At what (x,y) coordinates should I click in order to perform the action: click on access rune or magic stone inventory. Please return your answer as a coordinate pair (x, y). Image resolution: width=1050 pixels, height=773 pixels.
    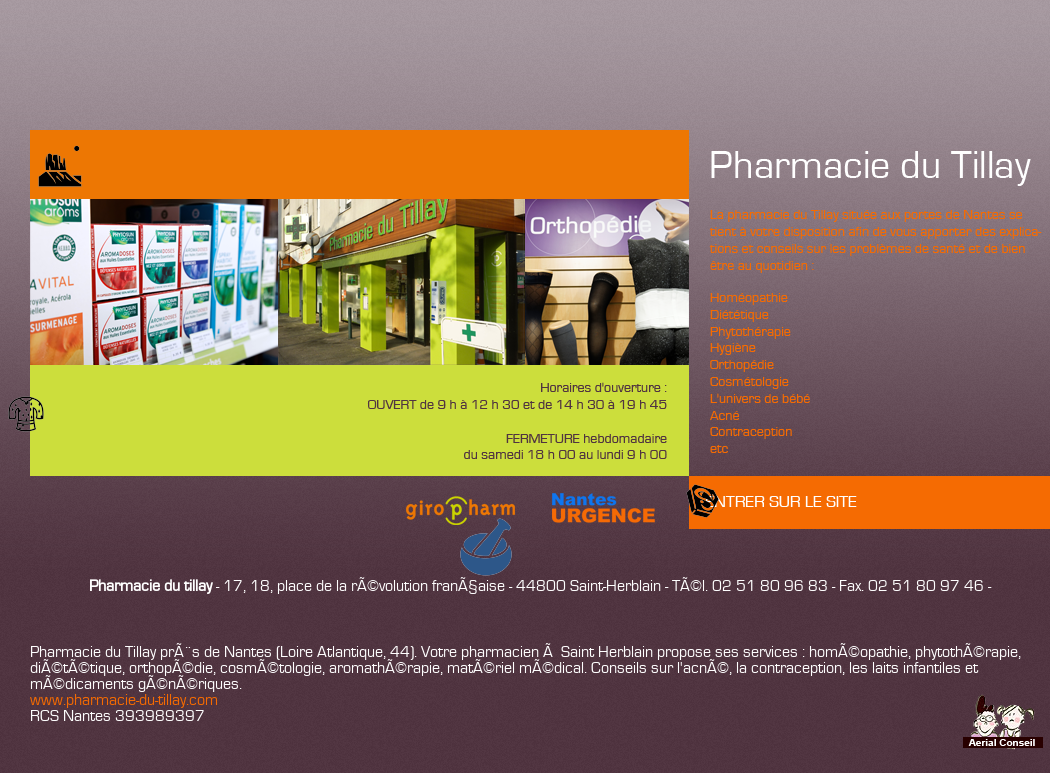
    Looking at the image, I should click on (702, 501).